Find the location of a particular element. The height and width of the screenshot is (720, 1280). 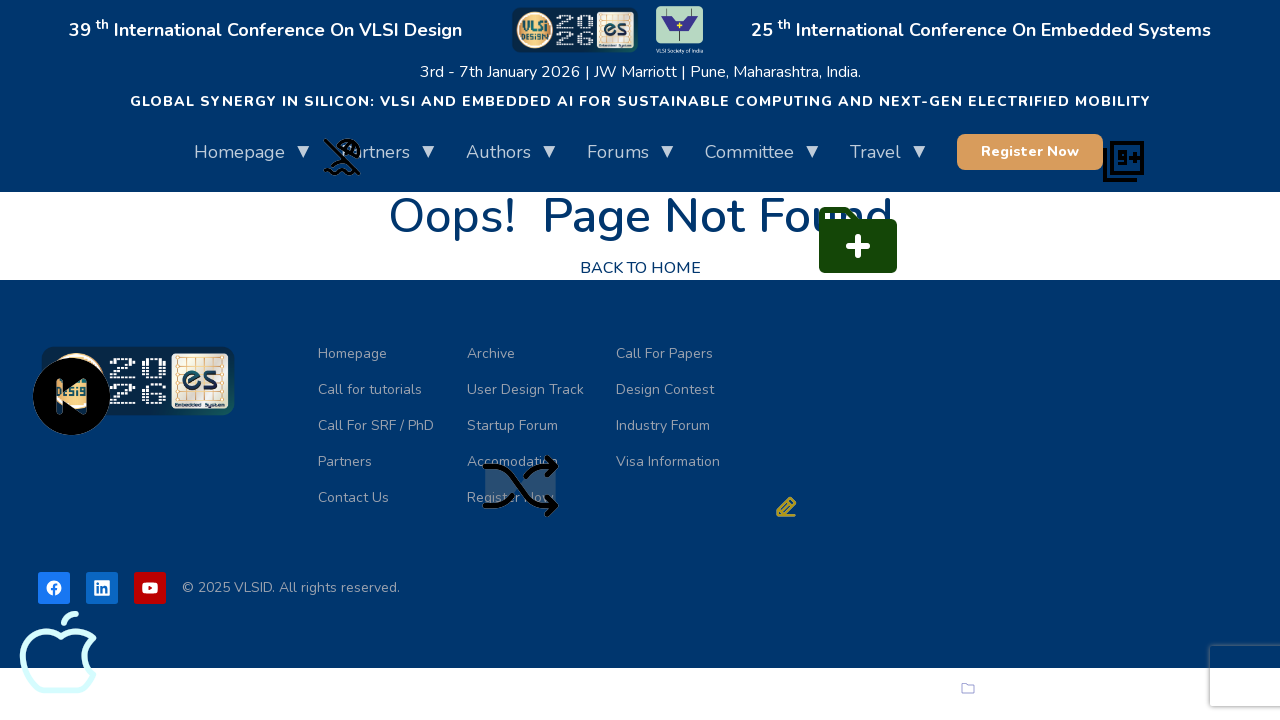

create a new folder is located at coordinates (858, 240).